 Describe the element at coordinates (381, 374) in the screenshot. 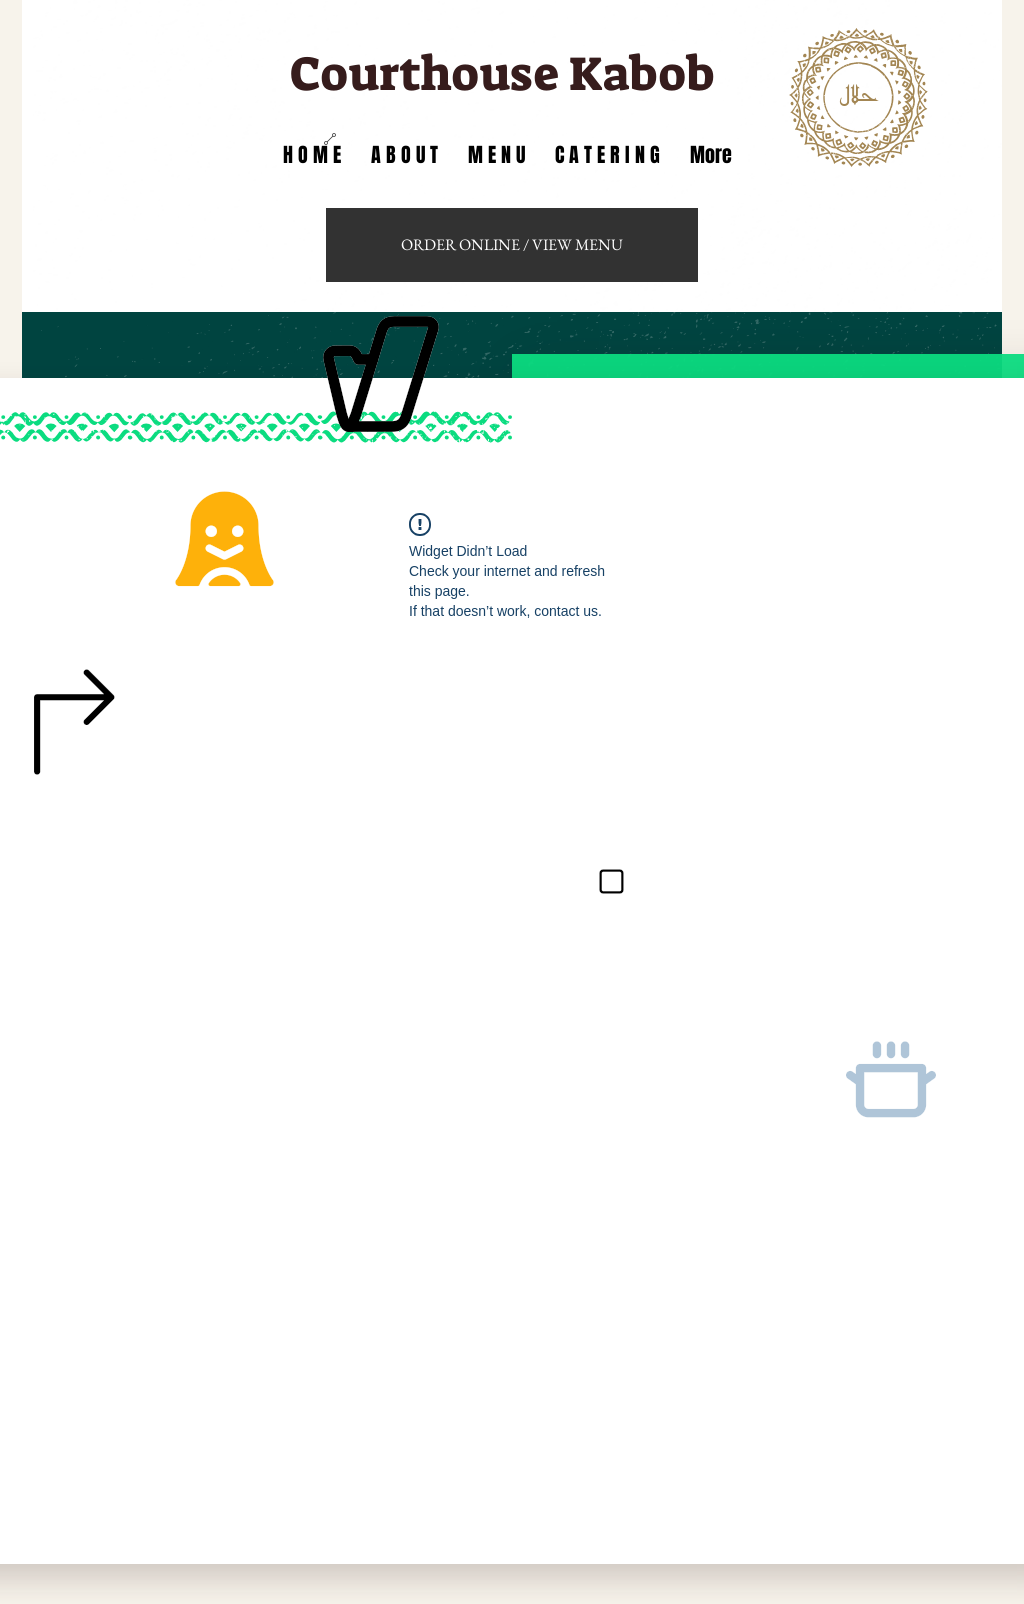

I see `open kbin social platform` at that location.